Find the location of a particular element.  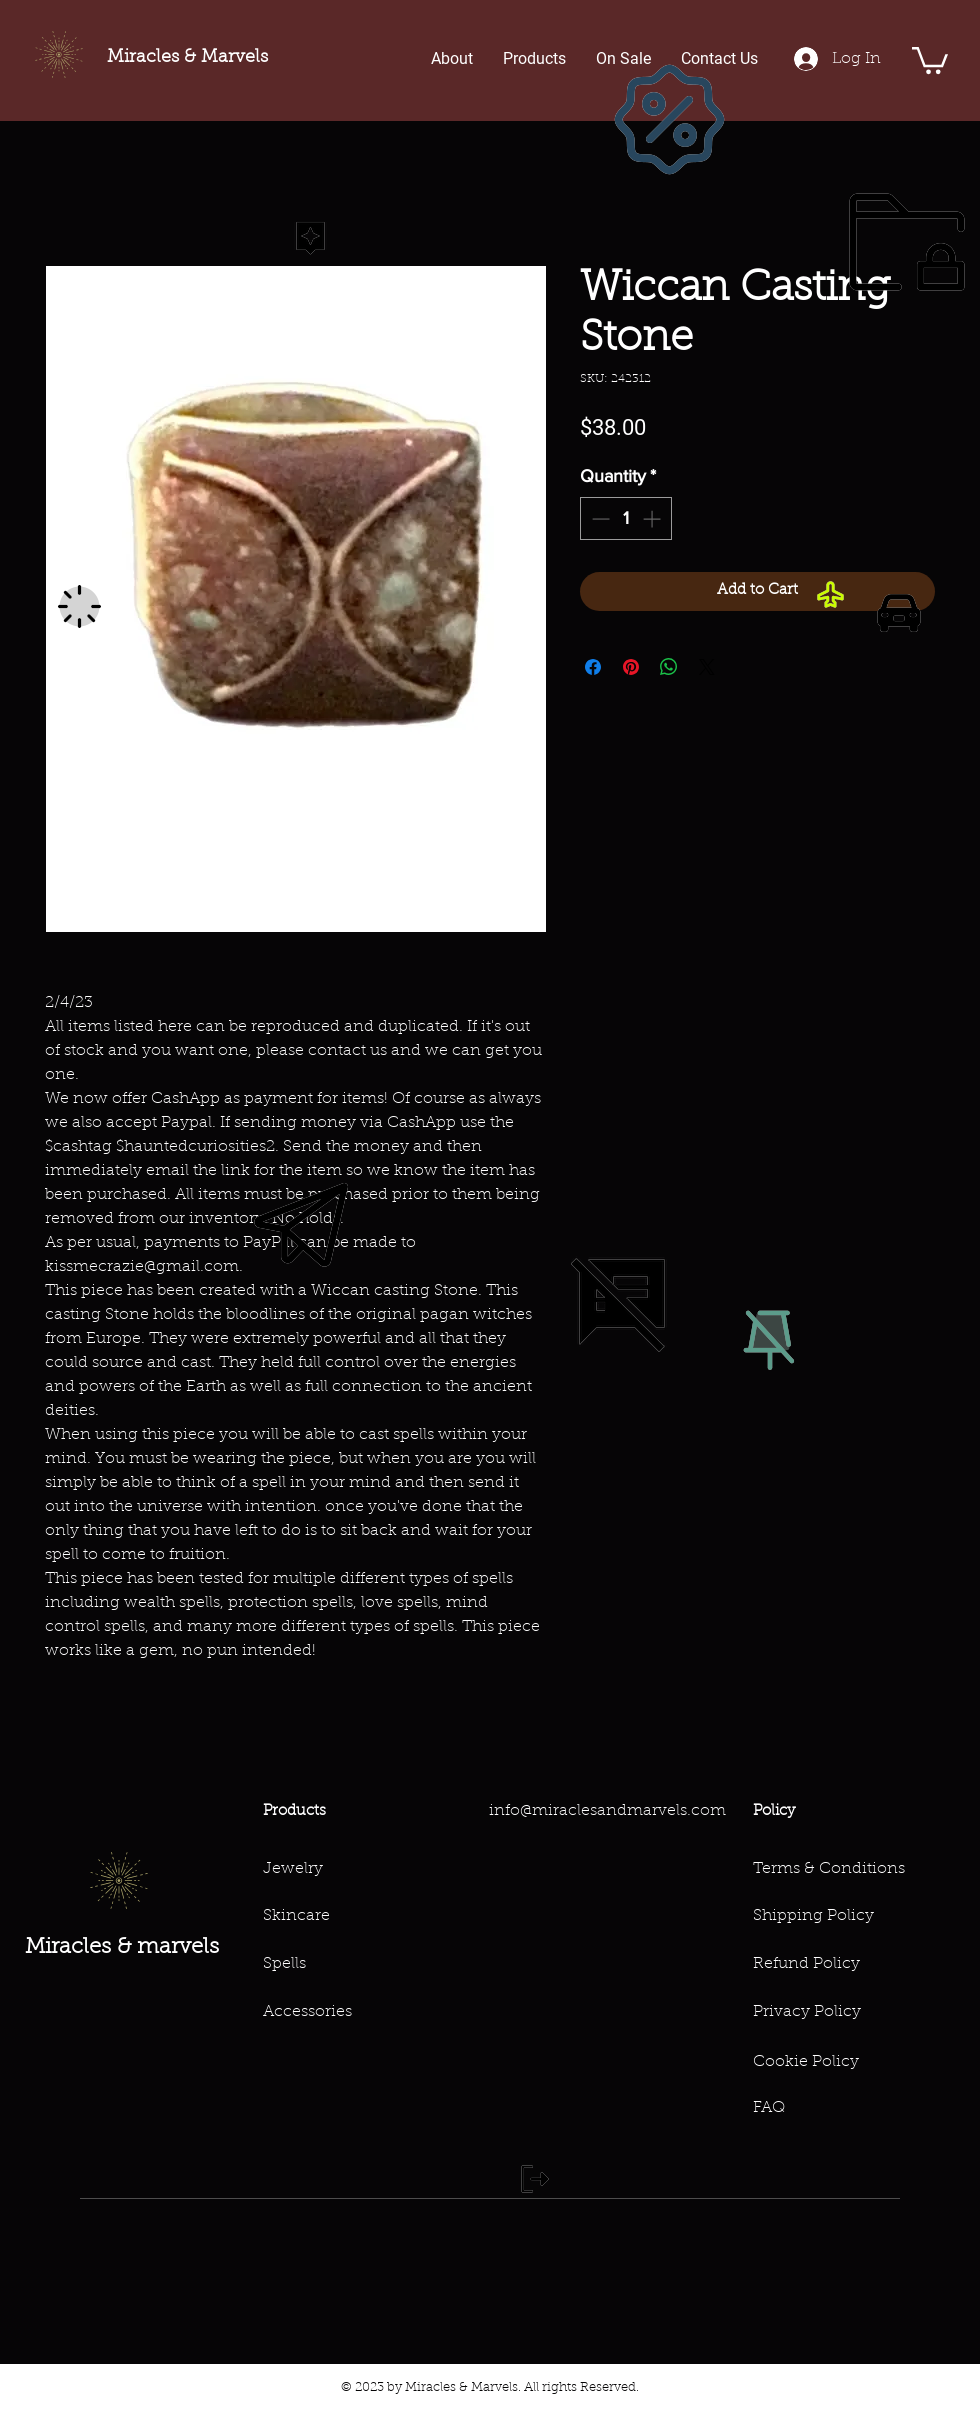

view vehicle or car settings is located at coordinates (899, 613).